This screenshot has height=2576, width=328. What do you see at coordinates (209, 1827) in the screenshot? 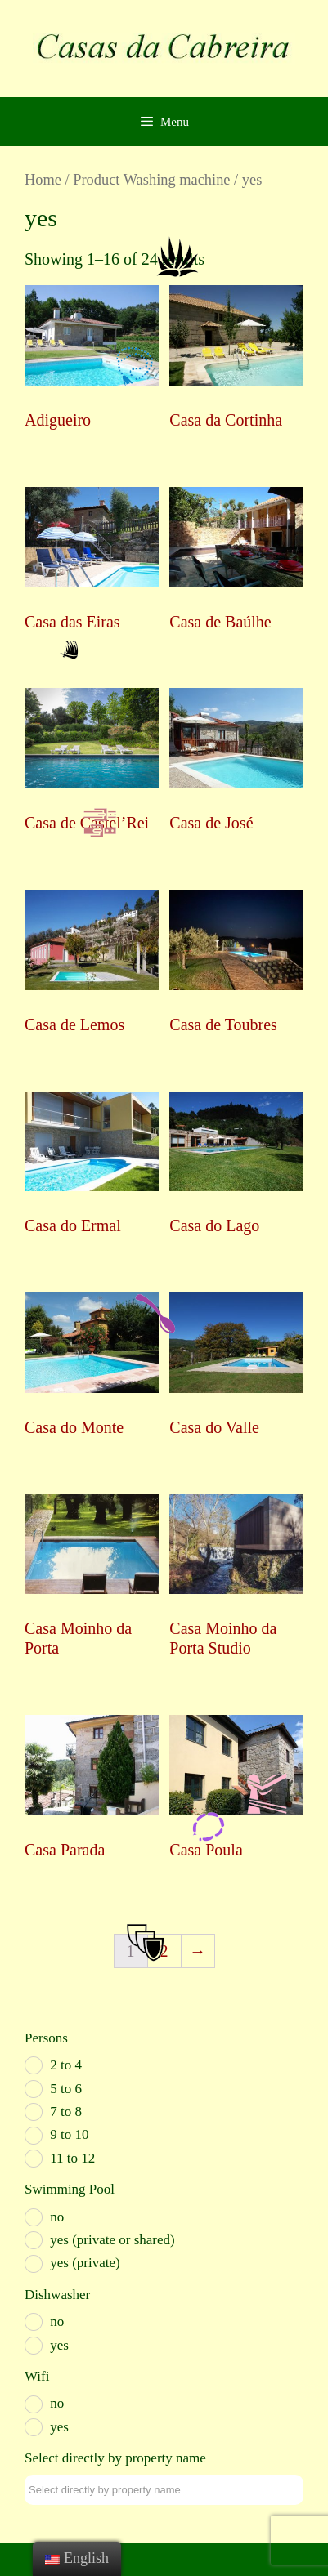
I see `indicates loading or processing in progress` at bounding box center [209, 1827].